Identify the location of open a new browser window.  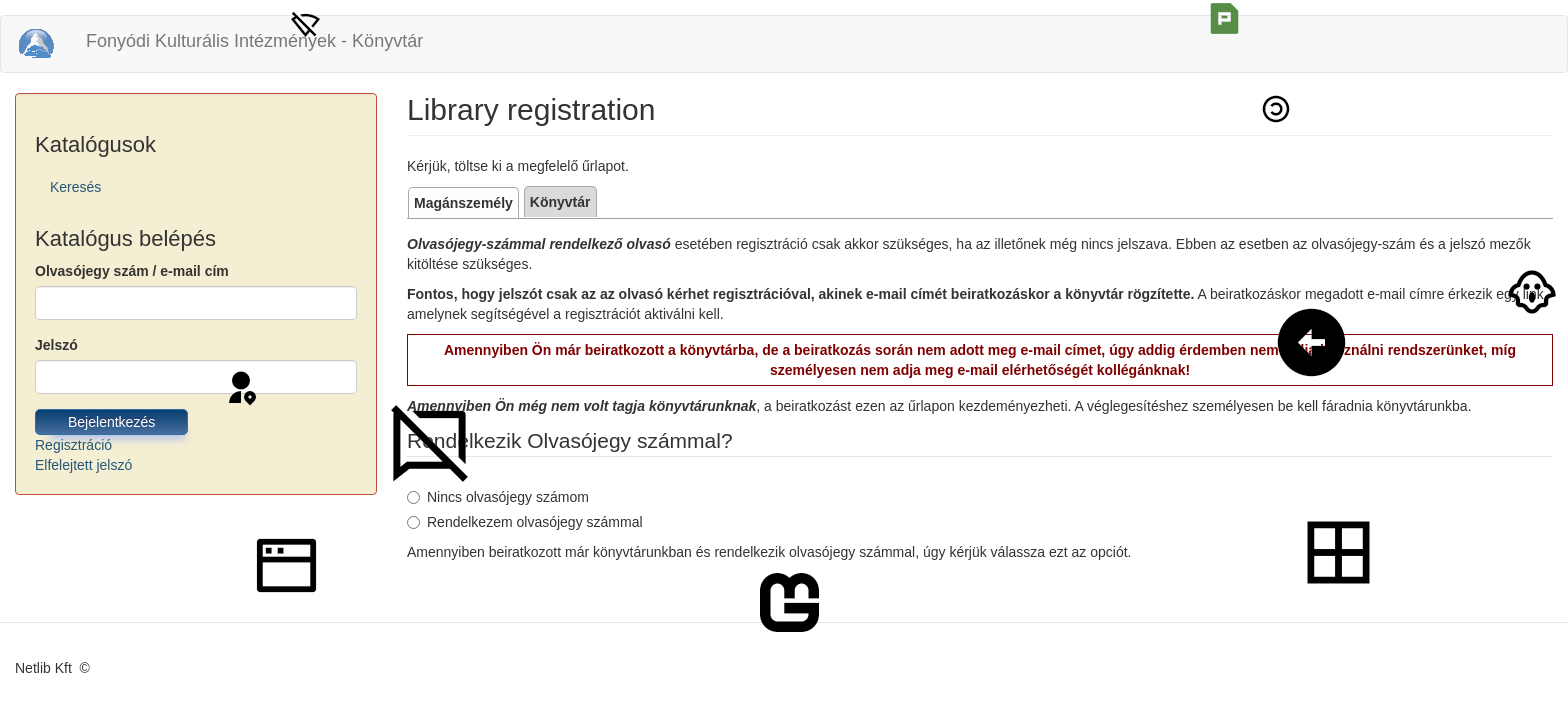
(286, 565).